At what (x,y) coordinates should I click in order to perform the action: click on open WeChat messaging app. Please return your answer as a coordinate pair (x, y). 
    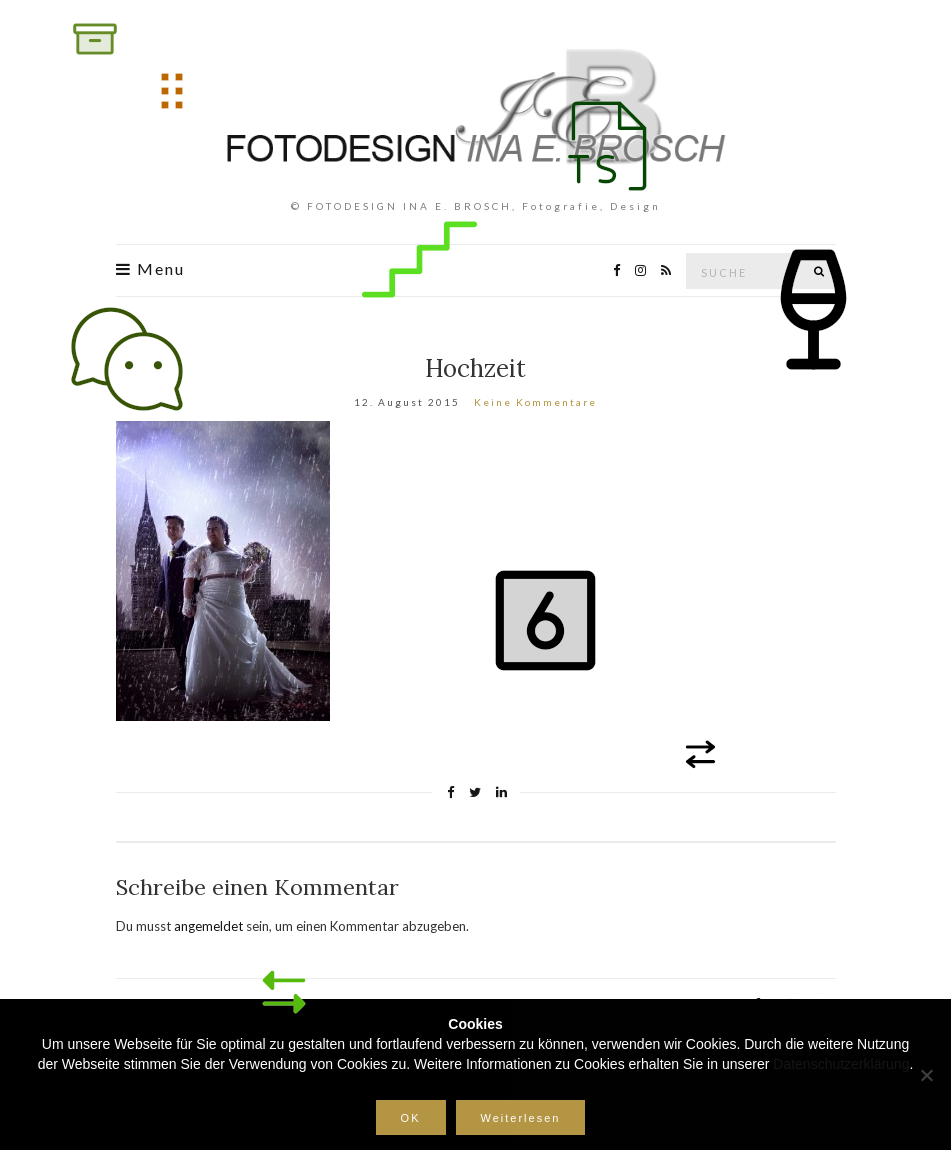
    Looking at the image, I should click on (127, 359).